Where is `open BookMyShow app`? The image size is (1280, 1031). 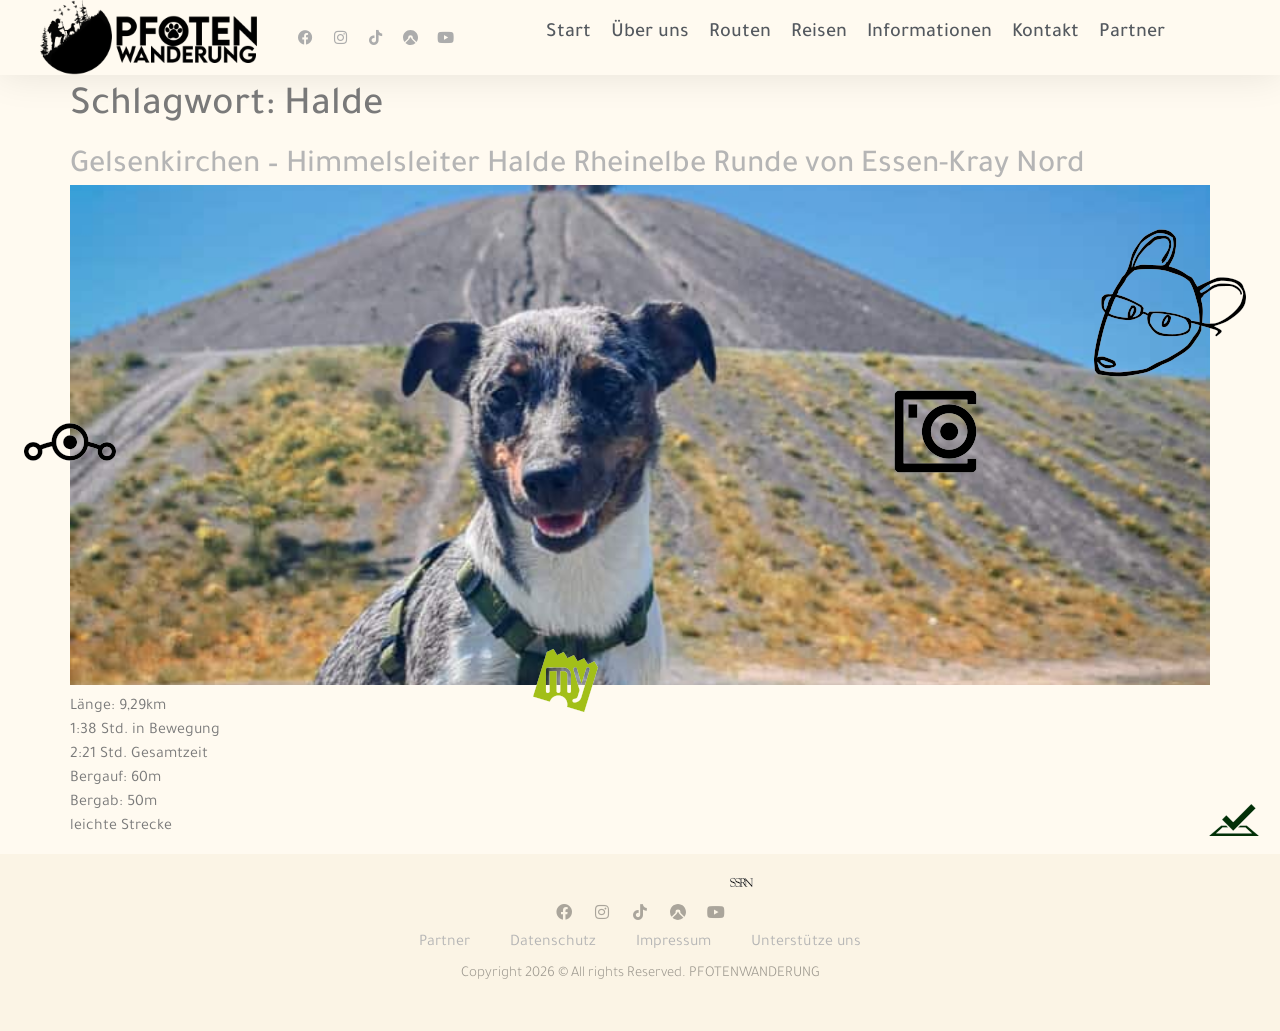 open BookMyShow app is located at coordinates (565, 680).